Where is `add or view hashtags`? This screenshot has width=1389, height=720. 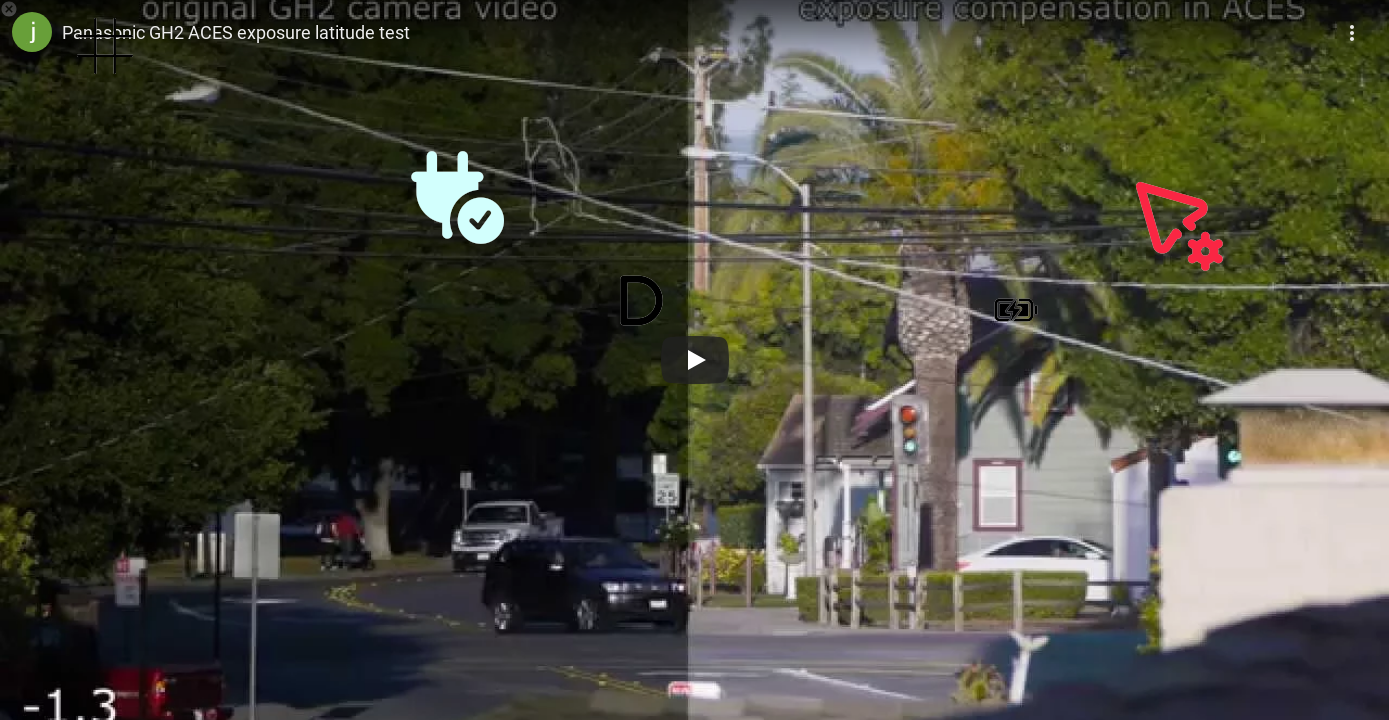 add or view hashtags is located at coordinates (105, 46).